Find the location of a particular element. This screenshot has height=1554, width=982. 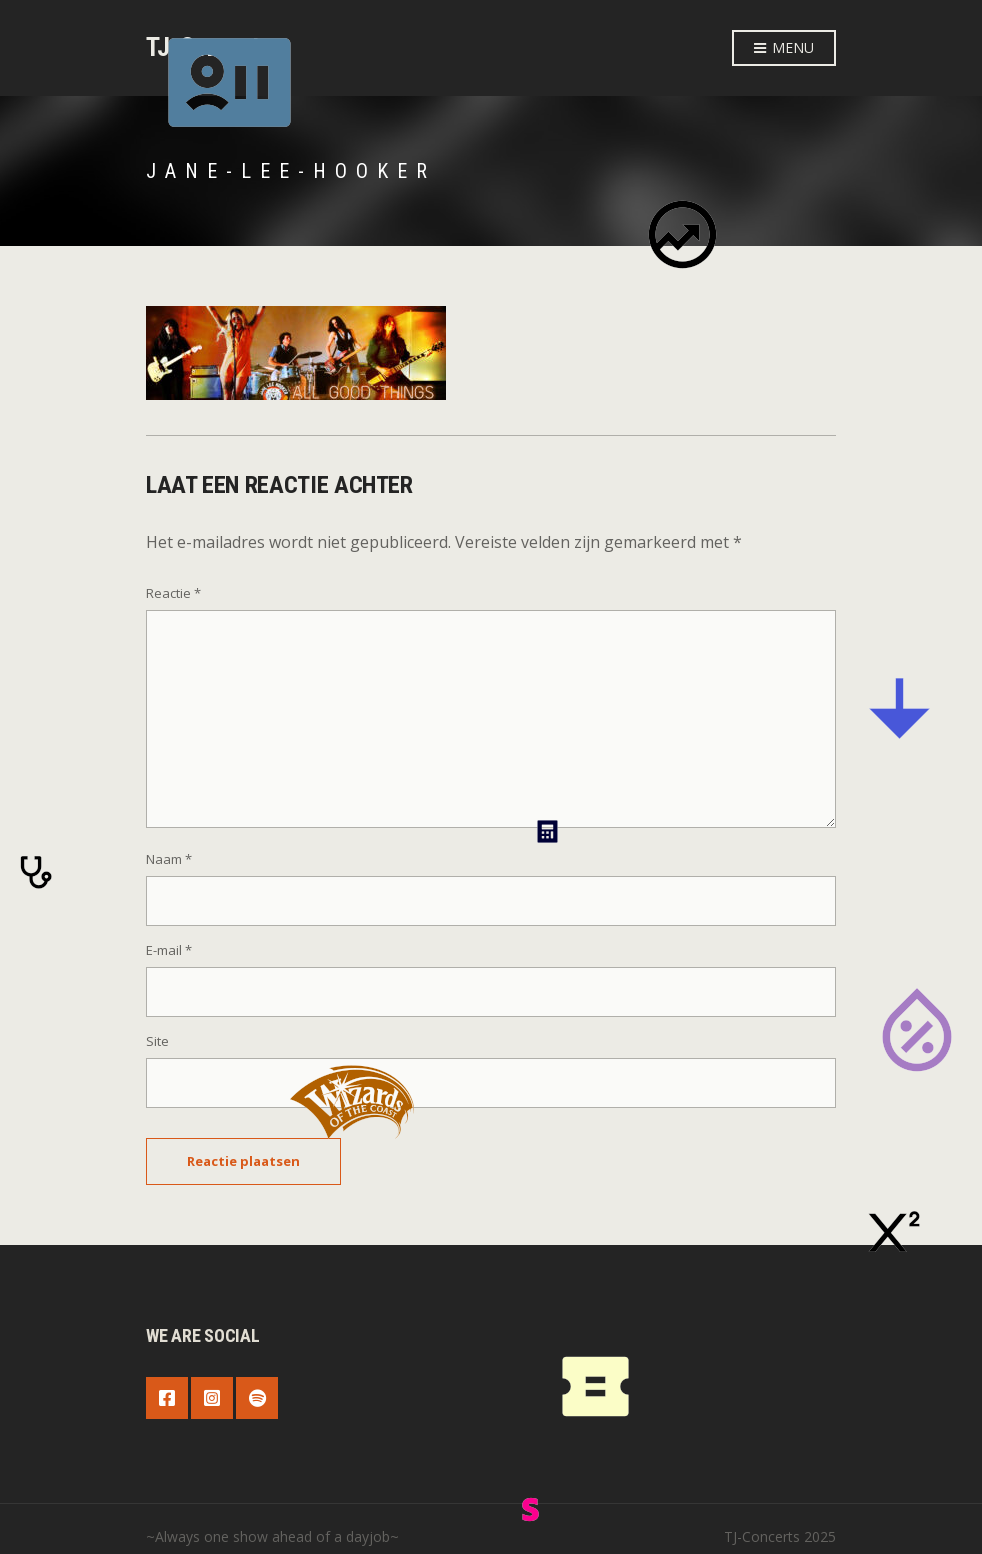

view financial performance or fund growth is located at coordinates (682, 234).